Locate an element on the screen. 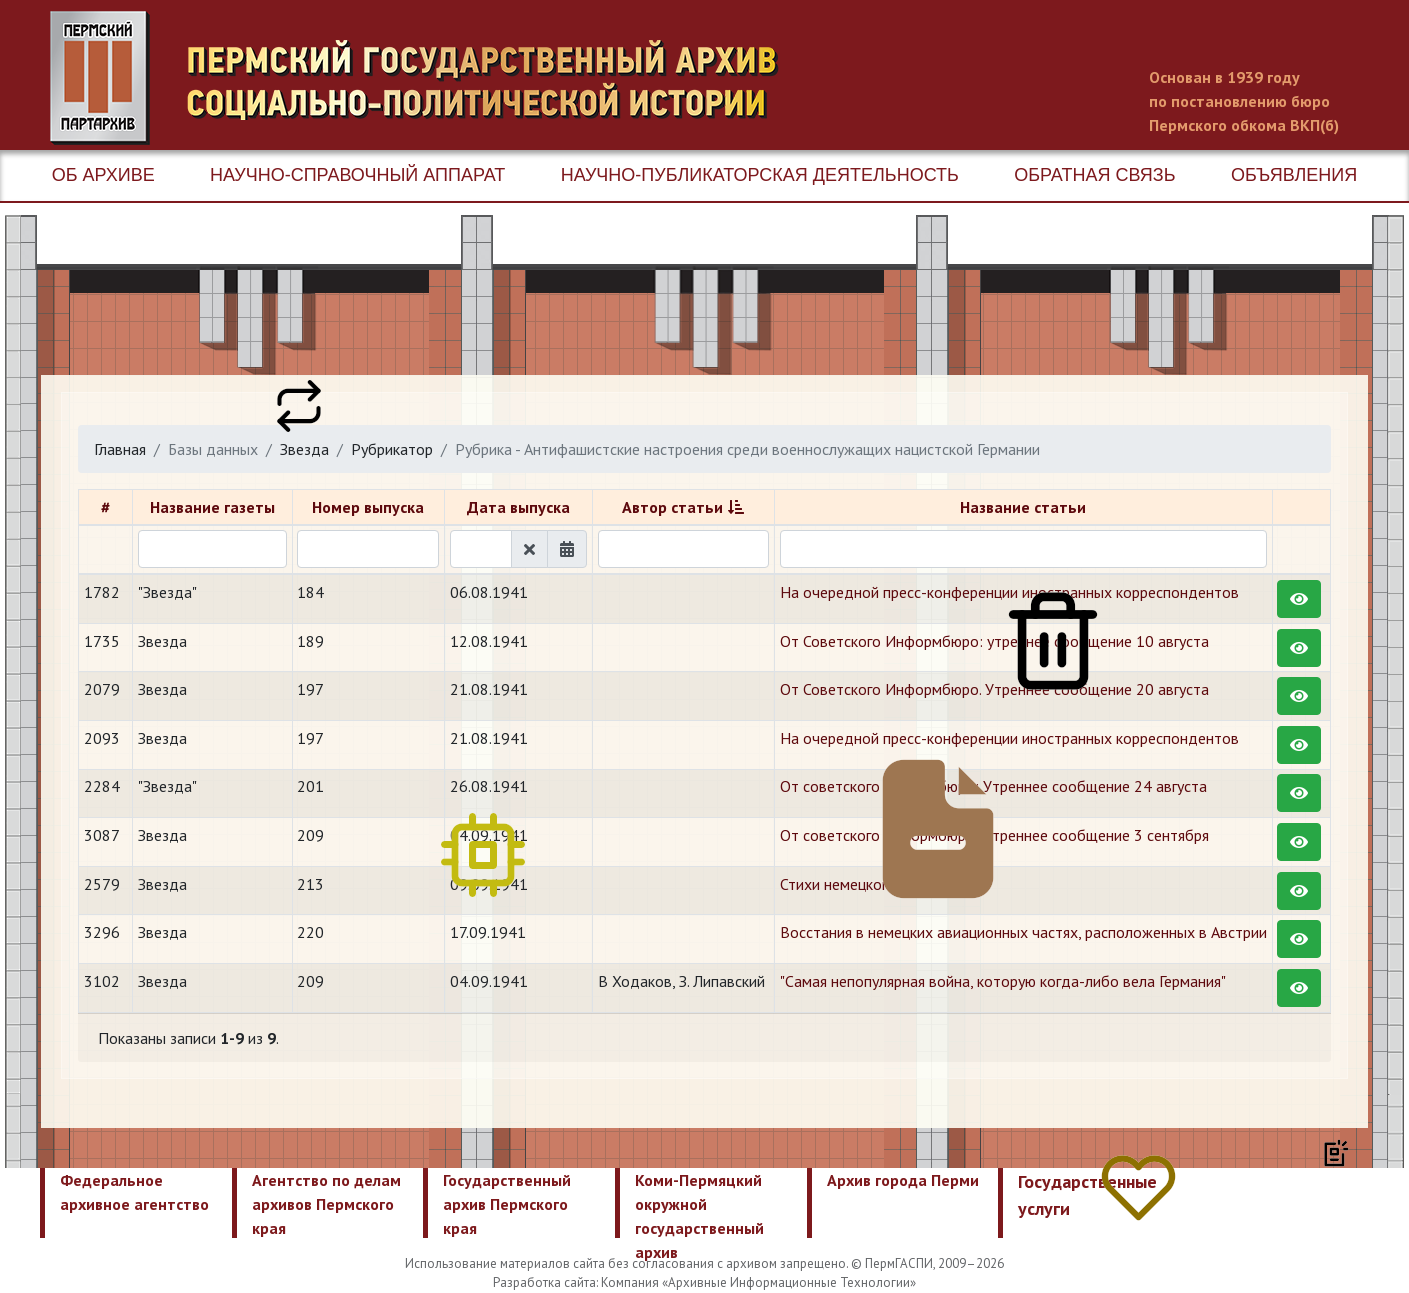 The image size is (1409, 1293). add item to favorites is located at coordinates (1138, 1187).